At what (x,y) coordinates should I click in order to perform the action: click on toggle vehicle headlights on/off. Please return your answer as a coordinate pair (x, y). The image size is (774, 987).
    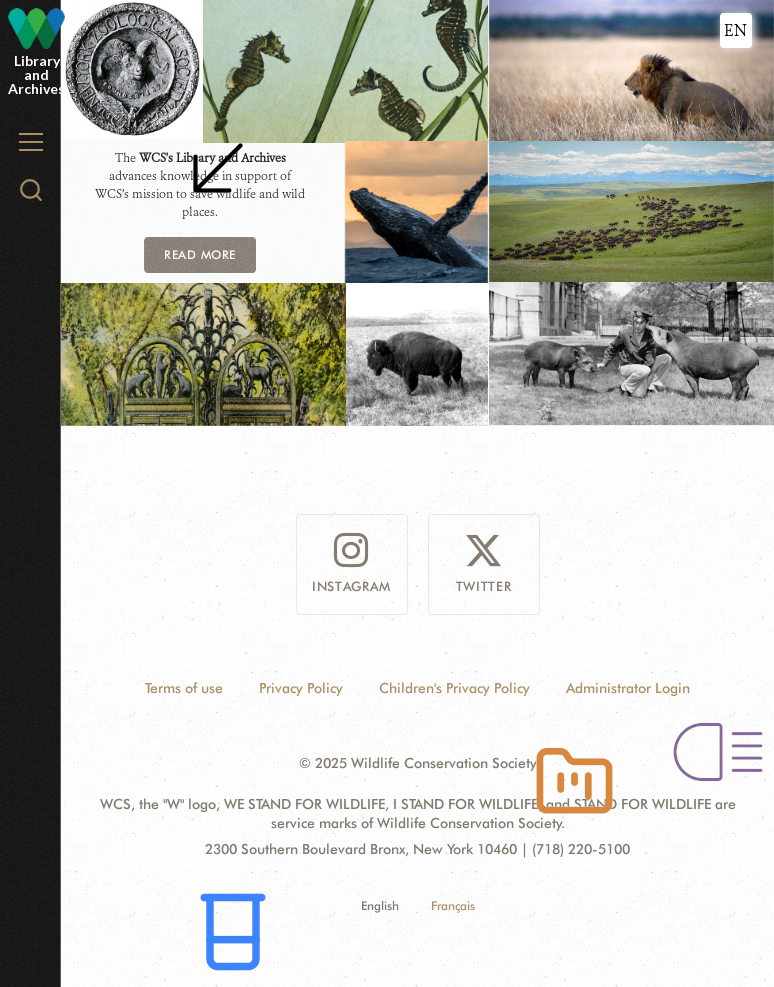
    Looking at the image, I should click on (718, 752).